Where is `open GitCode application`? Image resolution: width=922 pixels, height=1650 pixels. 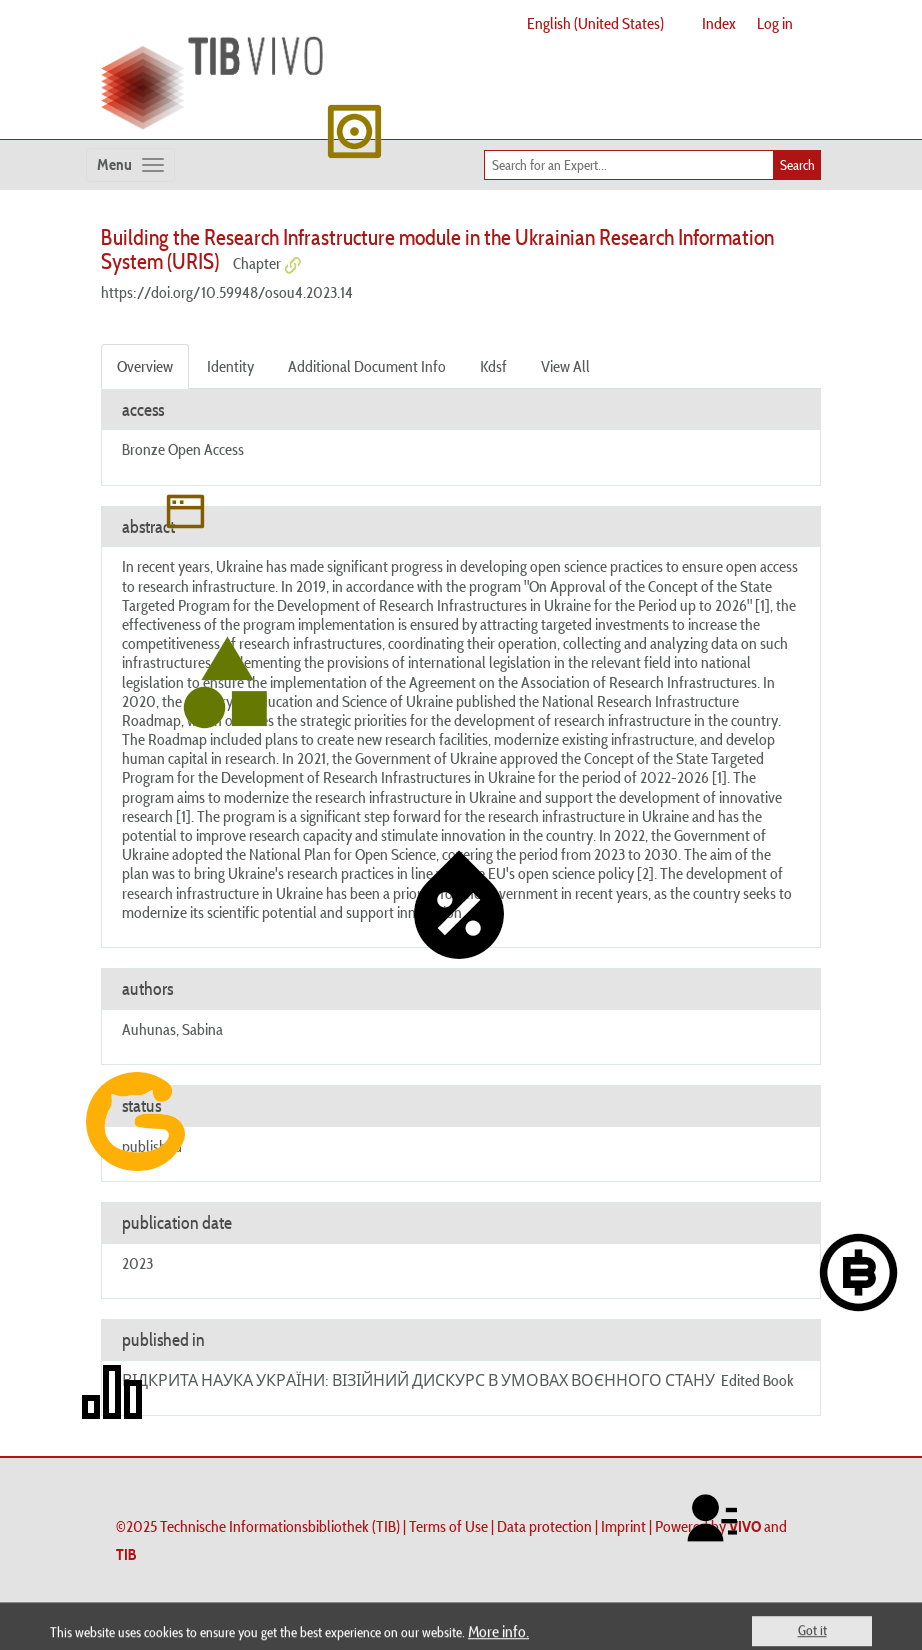 open GitCode application is located at coordinates (135, 1121).